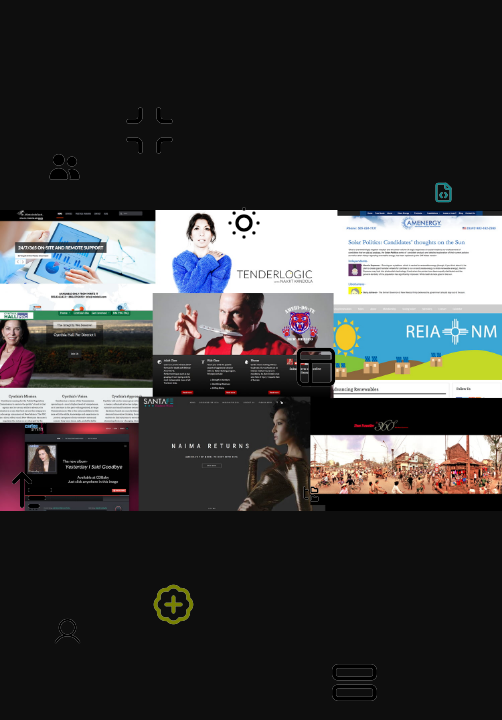 The image size is (502, 720). I want to click on sort items in ascending order, so click(32, 490).